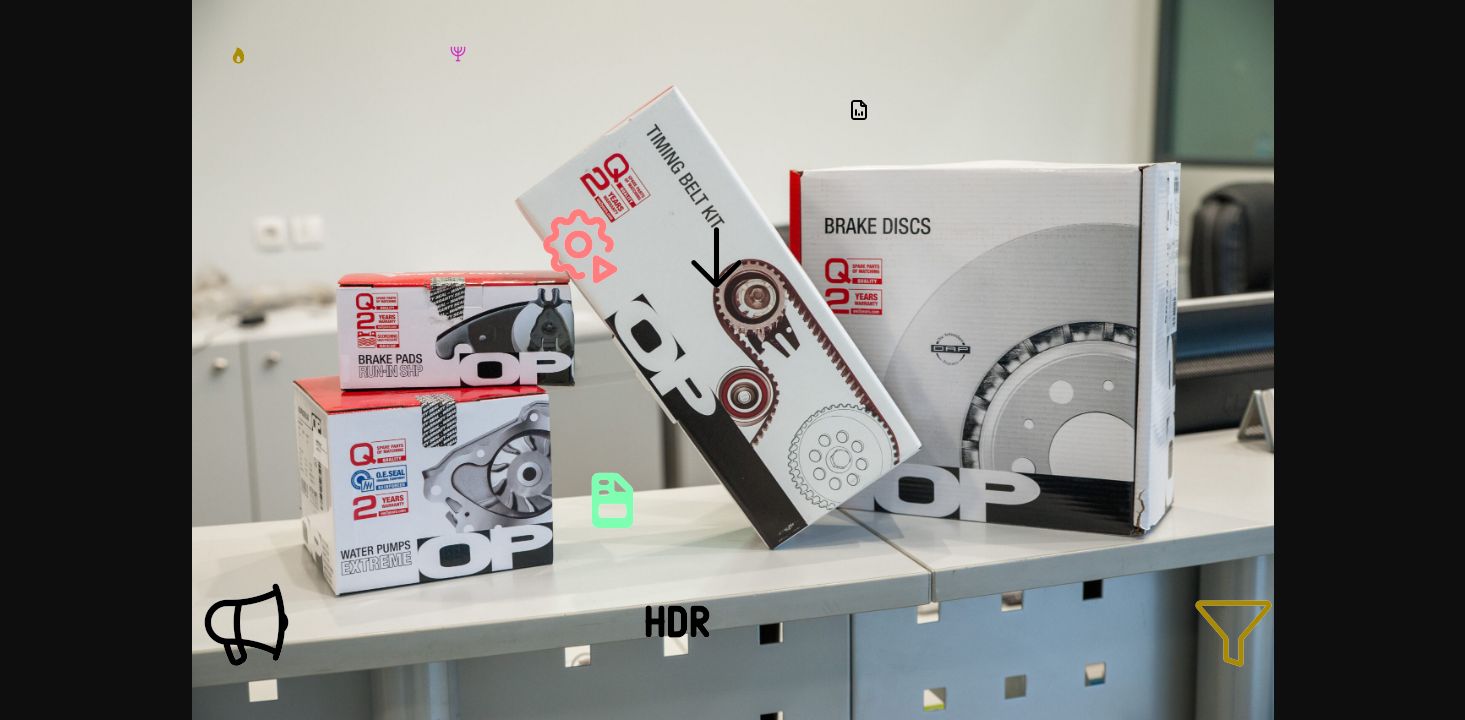 This screenshot has height=720, width=1465. I want to click on indicates Hanukkah-related content or events, so click(458, 54).